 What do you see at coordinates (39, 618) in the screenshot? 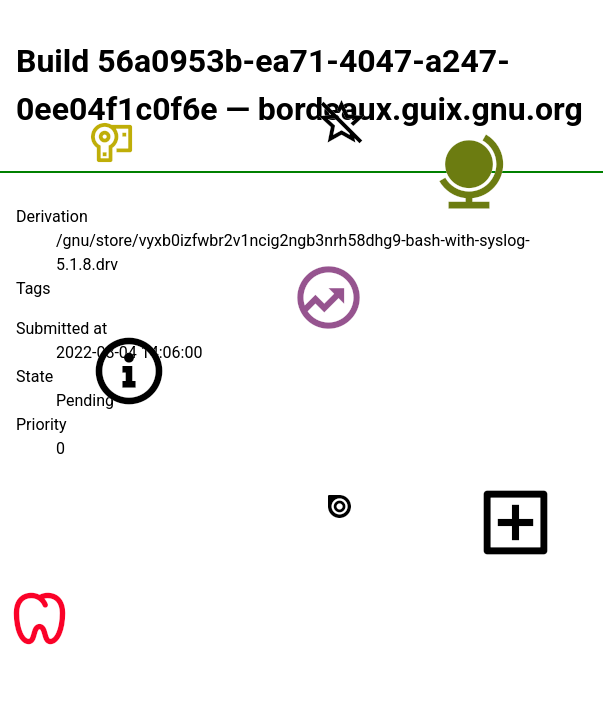
I see `access dental health or dentist services` at bounding box center [39, 618].